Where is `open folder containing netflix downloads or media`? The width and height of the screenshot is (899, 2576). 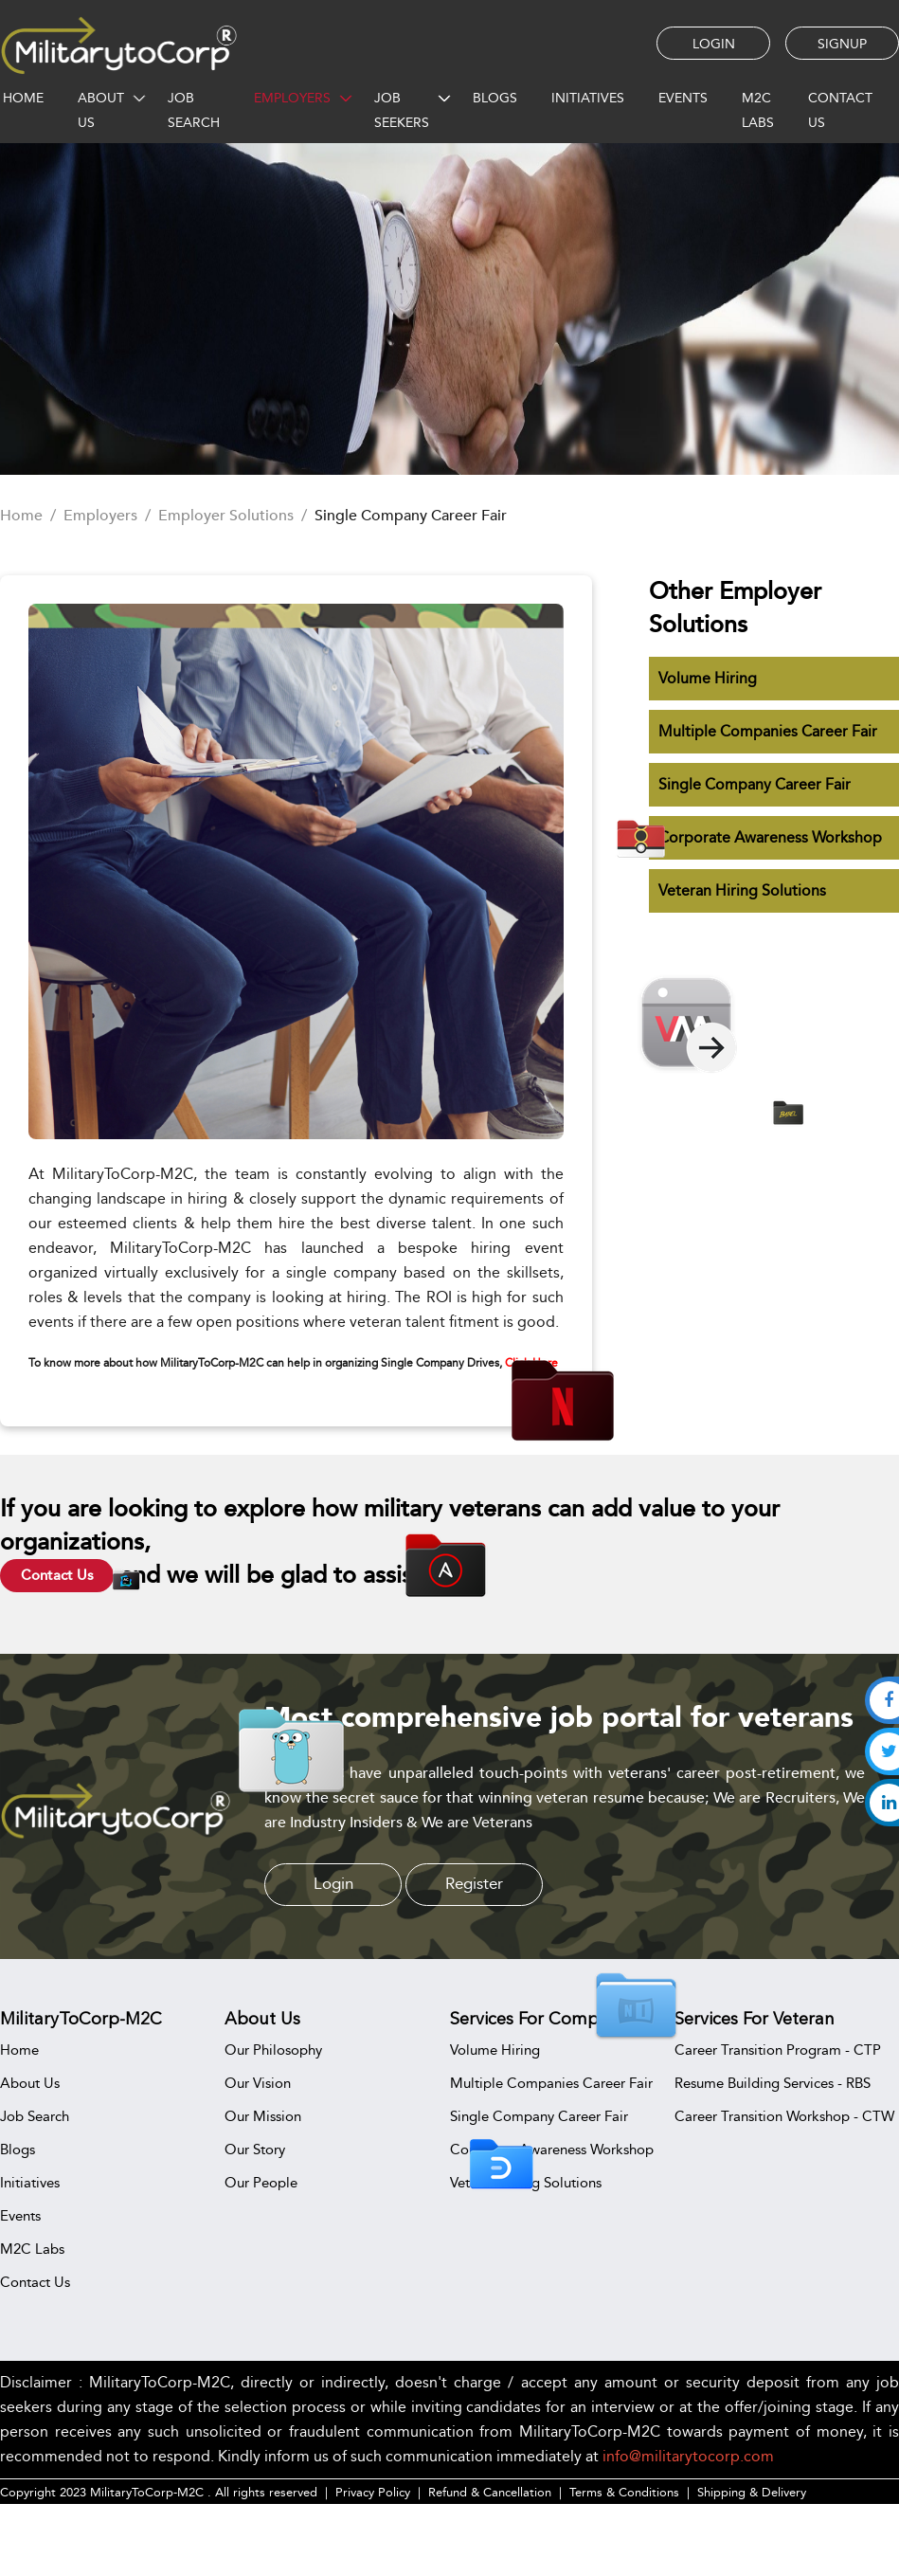
open folder containing netflix downloads or media is located at coordinates (562, 1403).